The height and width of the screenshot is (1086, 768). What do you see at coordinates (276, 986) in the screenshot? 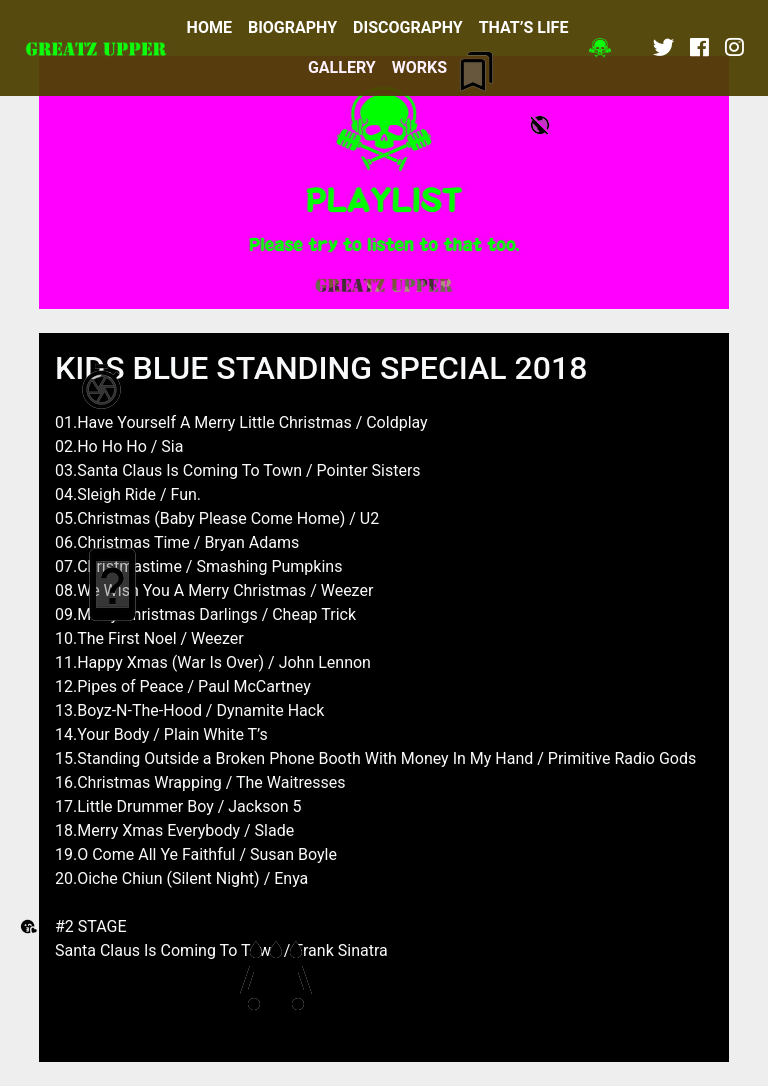
I see `find nearby car wash locations` at bounding box center [276, 986].